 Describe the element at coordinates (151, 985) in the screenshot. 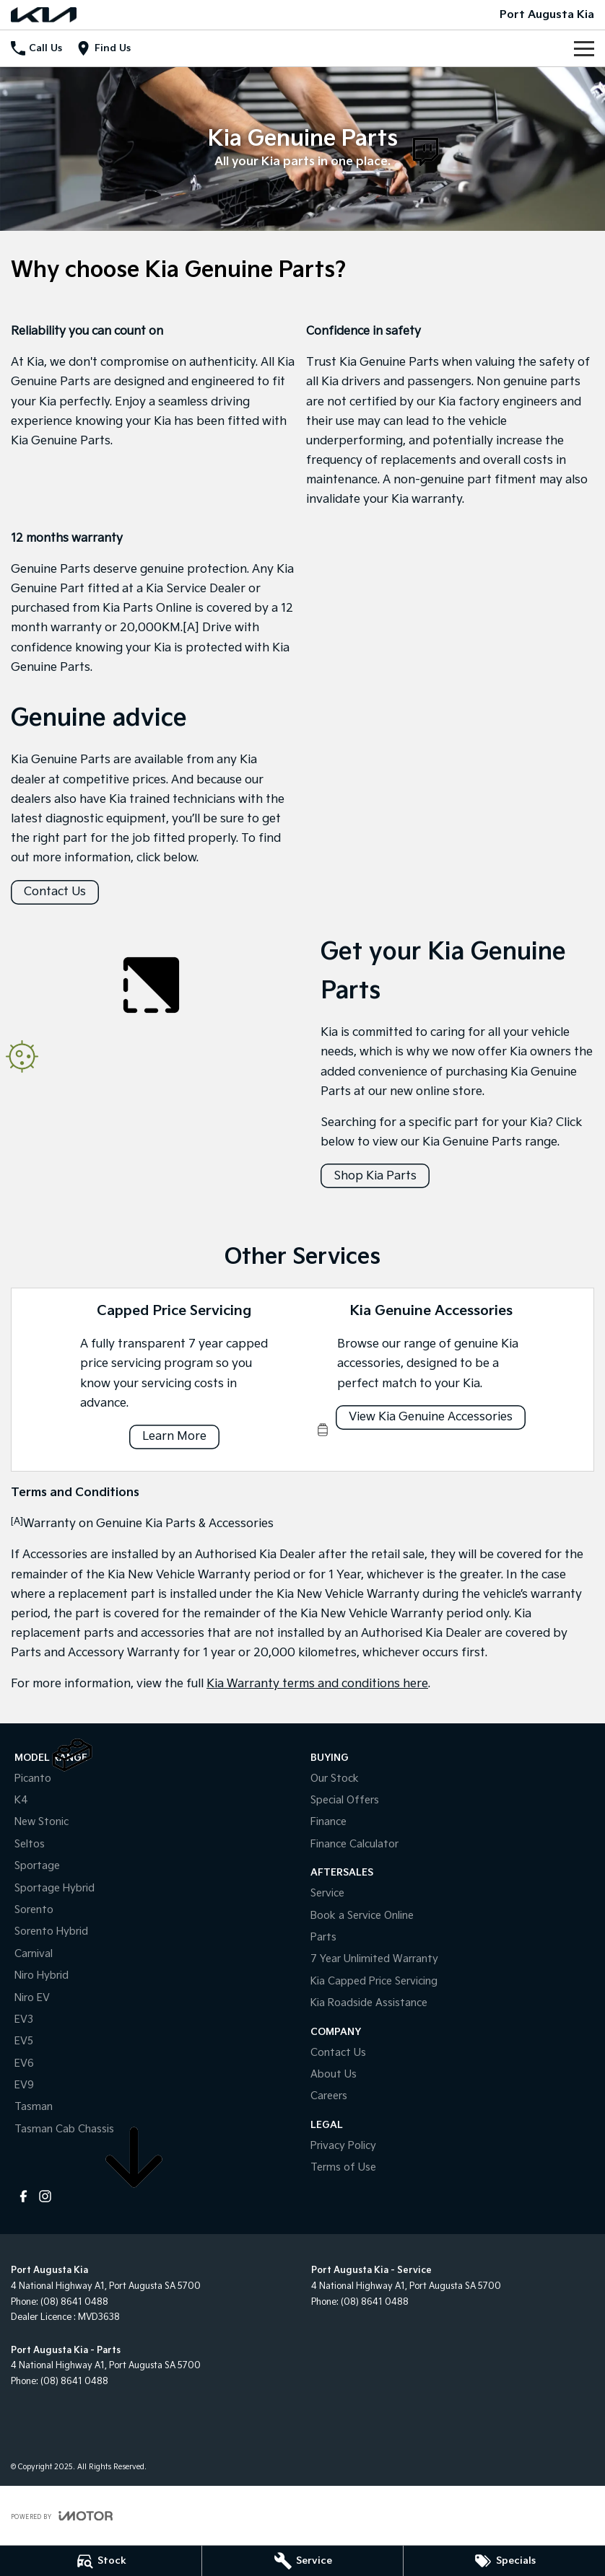

I see `invert current selection` at that location.